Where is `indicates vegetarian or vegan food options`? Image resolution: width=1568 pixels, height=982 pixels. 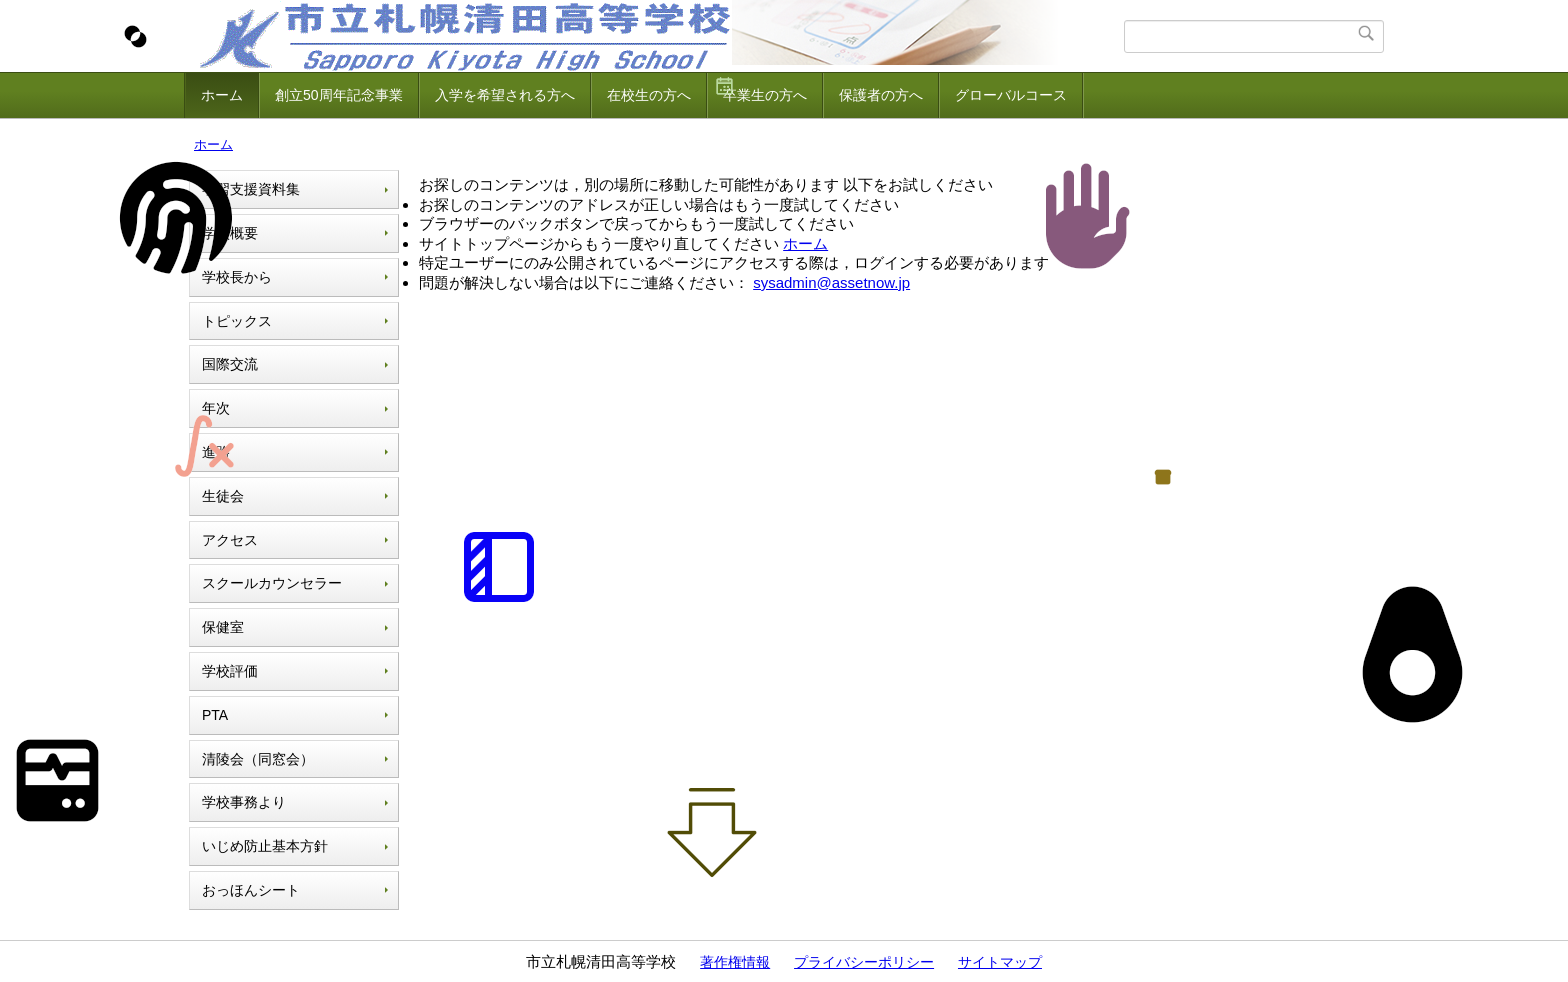 indicates vegetarian or vegan food options is located at coordinates (1412, 654).